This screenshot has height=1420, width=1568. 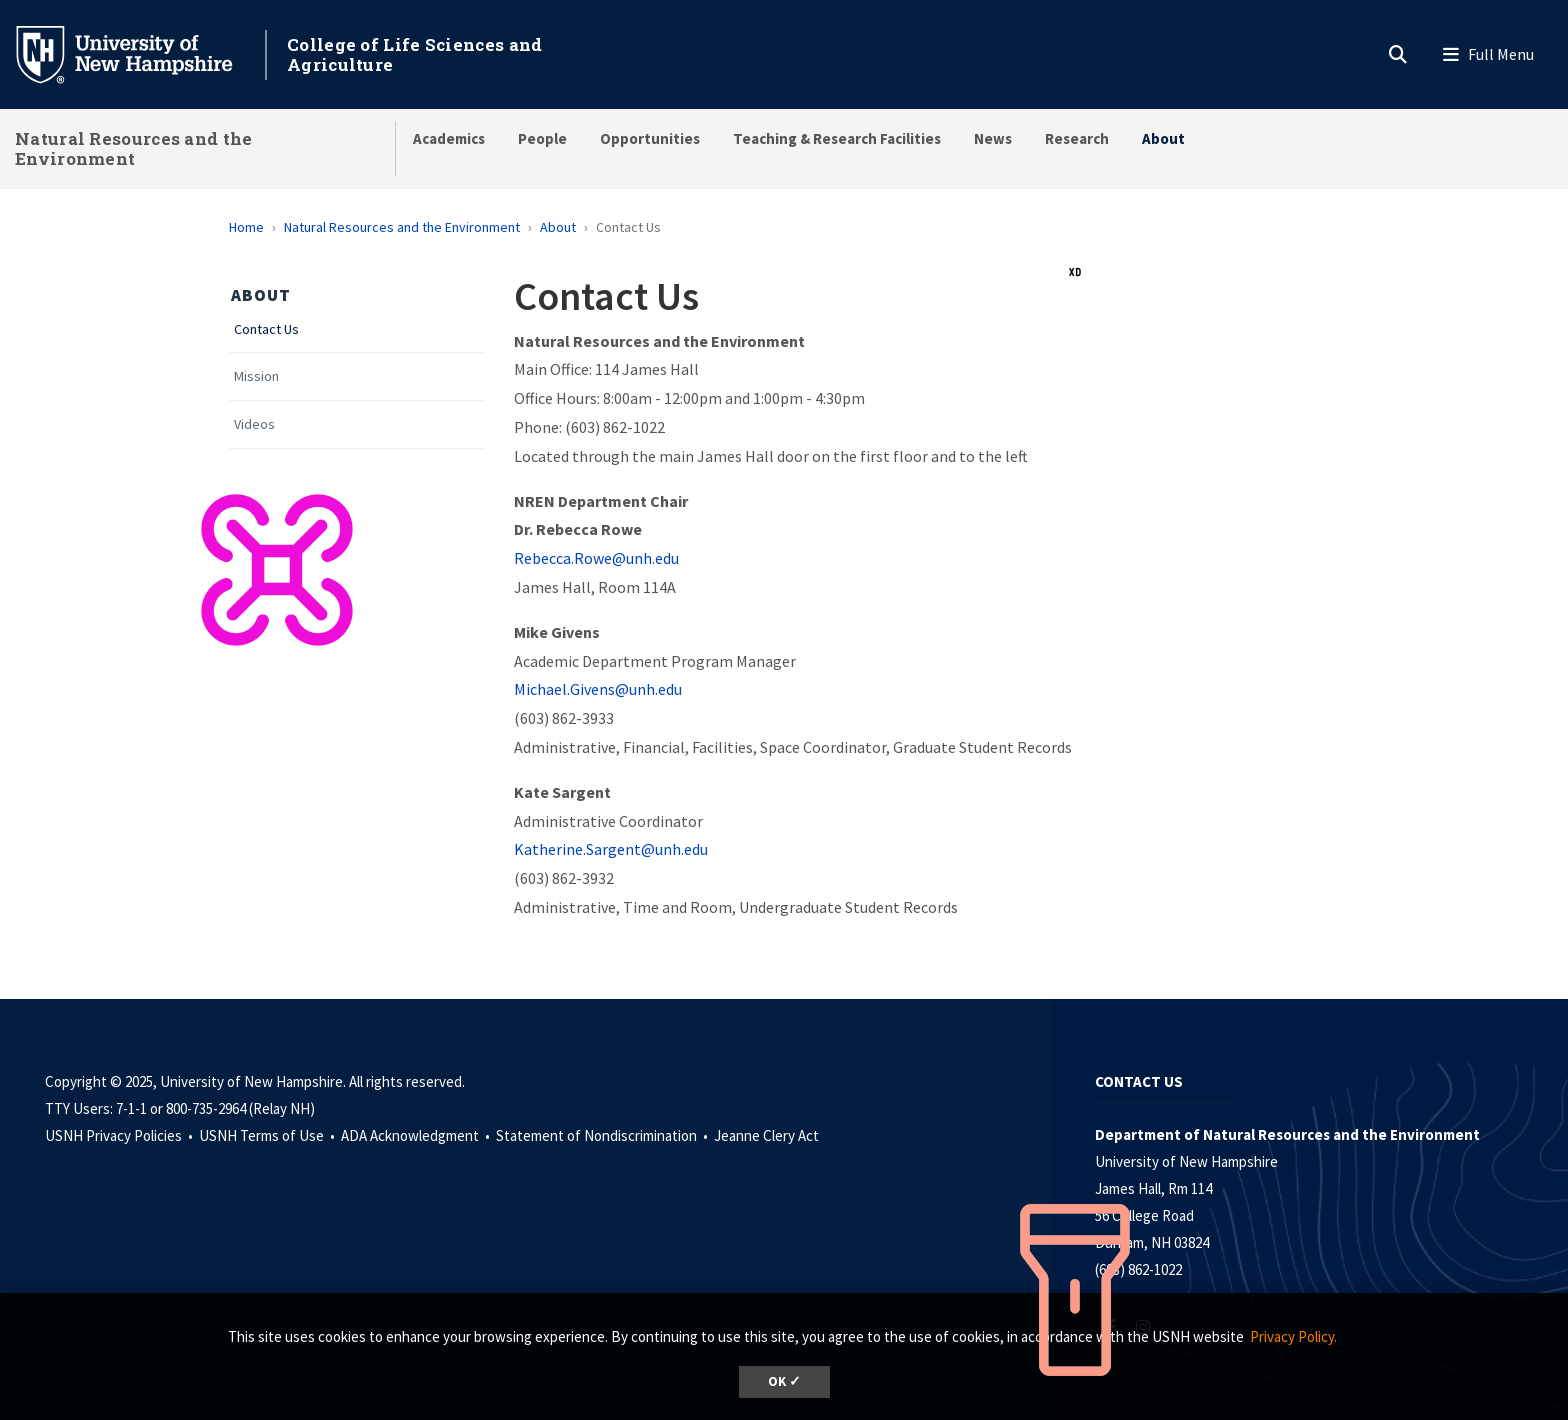 What do you see at coordinates (1075, 272) in the screenshot?
I see `open Adobe XD design file` at bounding box center [1075, 272].